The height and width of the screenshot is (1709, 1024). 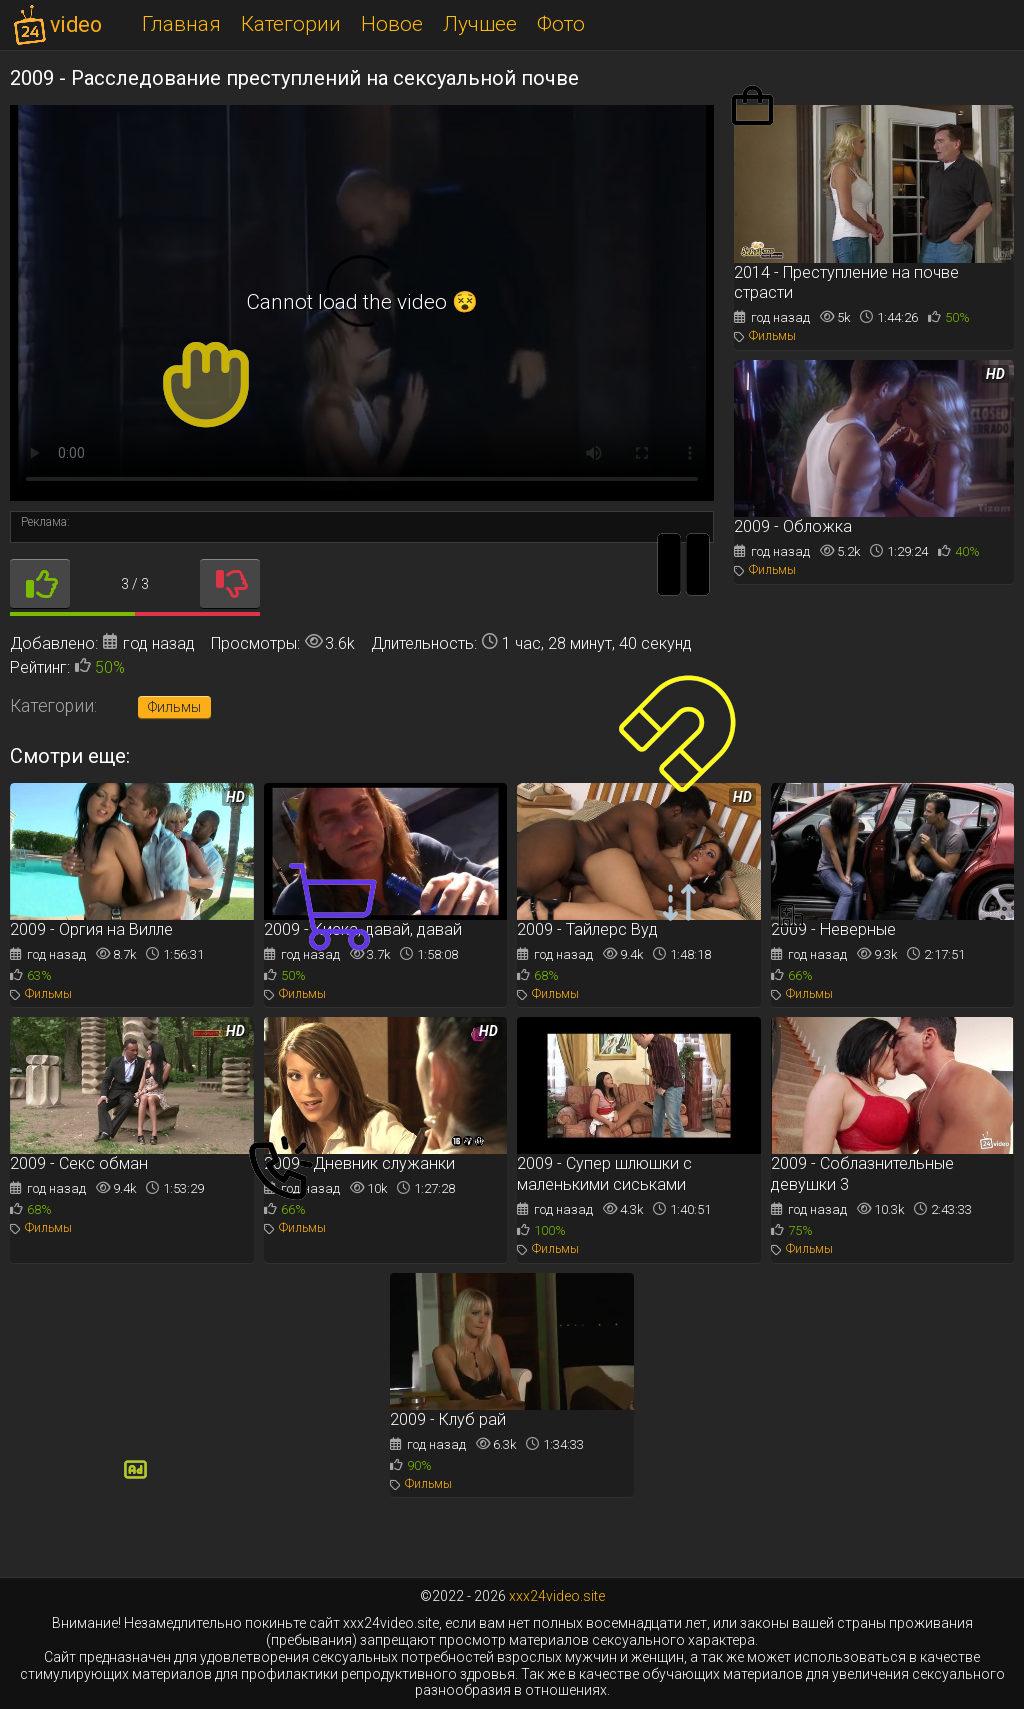 I want to click on indicates sponsored or advertising content, so click(x=135, y=1469).